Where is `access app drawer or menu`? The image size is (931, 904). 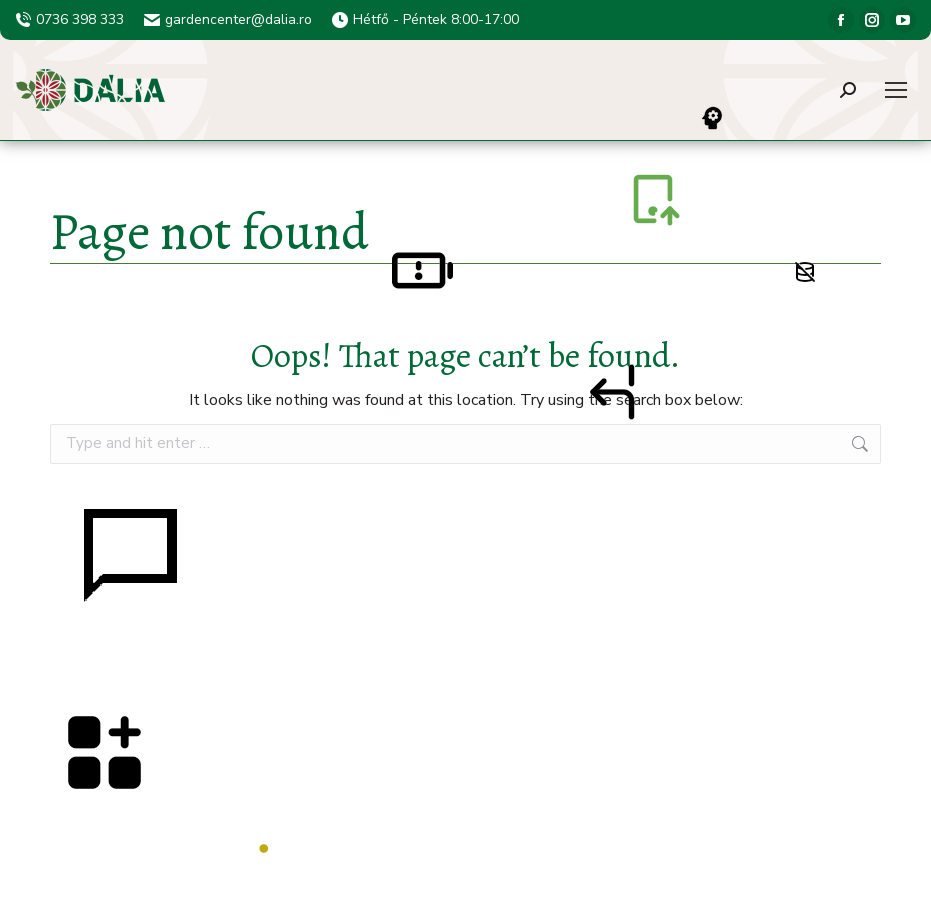 access app drawer or menu is located at coordinates (104, 752).